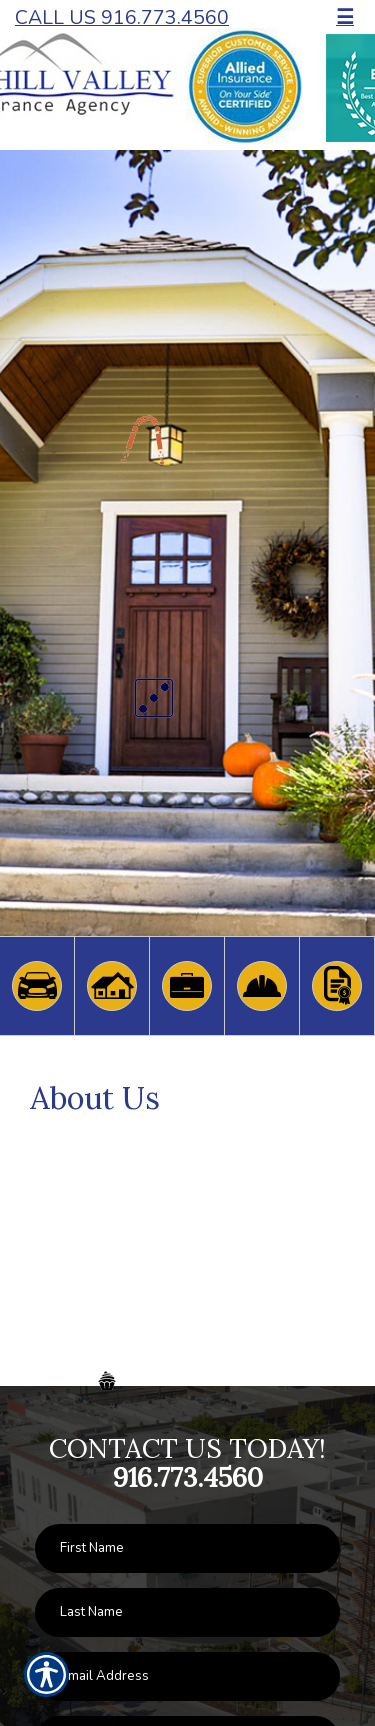 The image size is (375, 1726). Describe the element at coordinates (143, 440) in the screenshot. I see `select nunchaku weapon in game inventory` at that location.